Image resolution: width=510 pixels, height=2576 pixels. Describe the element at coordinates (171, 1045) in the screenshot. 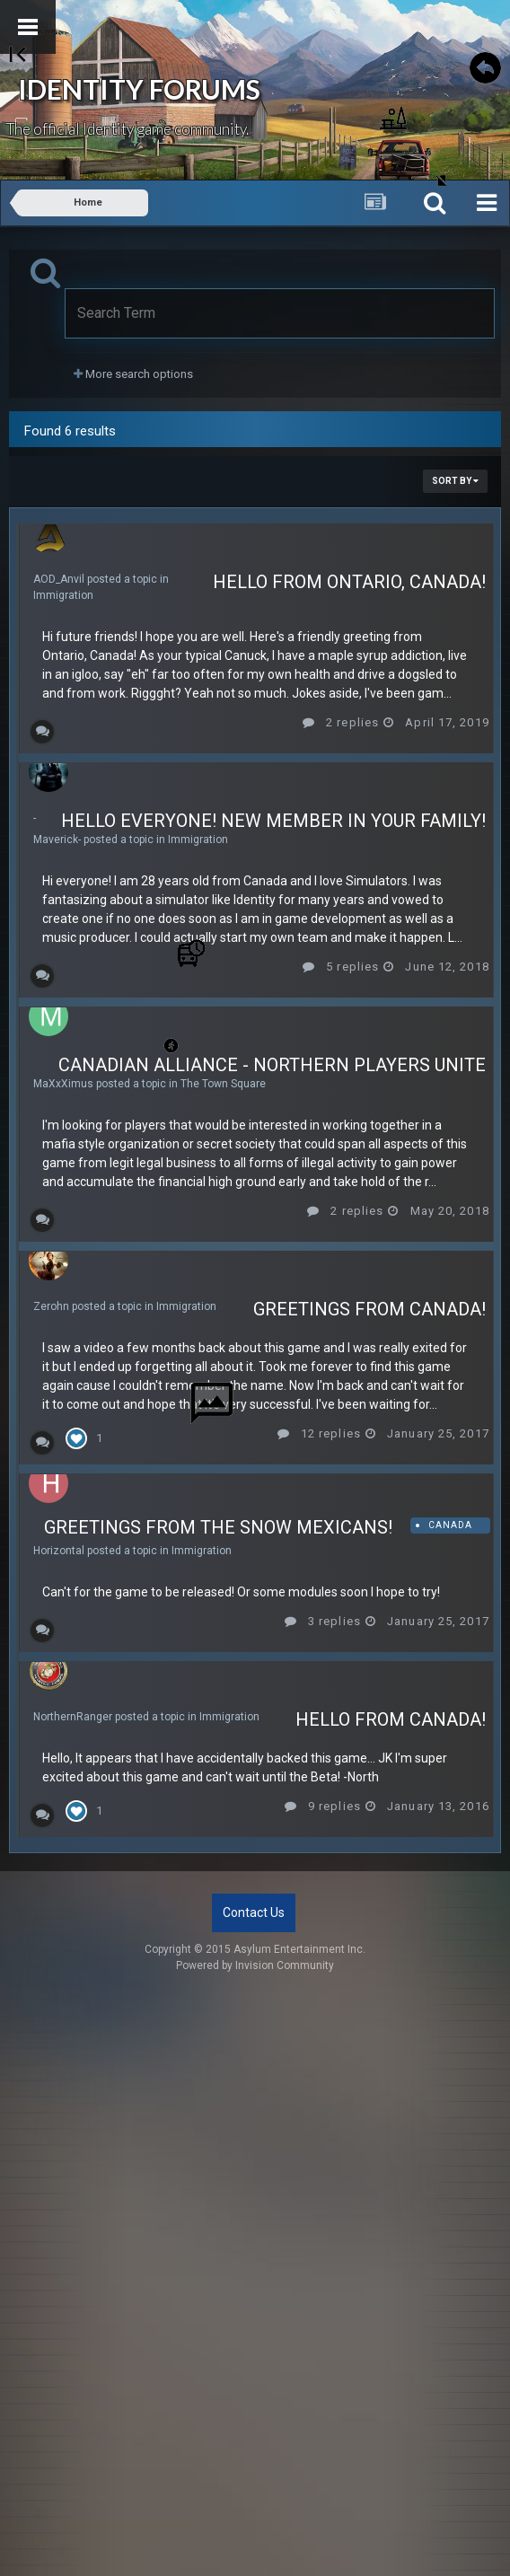

I see `access running or fitness tracking features` at that location.